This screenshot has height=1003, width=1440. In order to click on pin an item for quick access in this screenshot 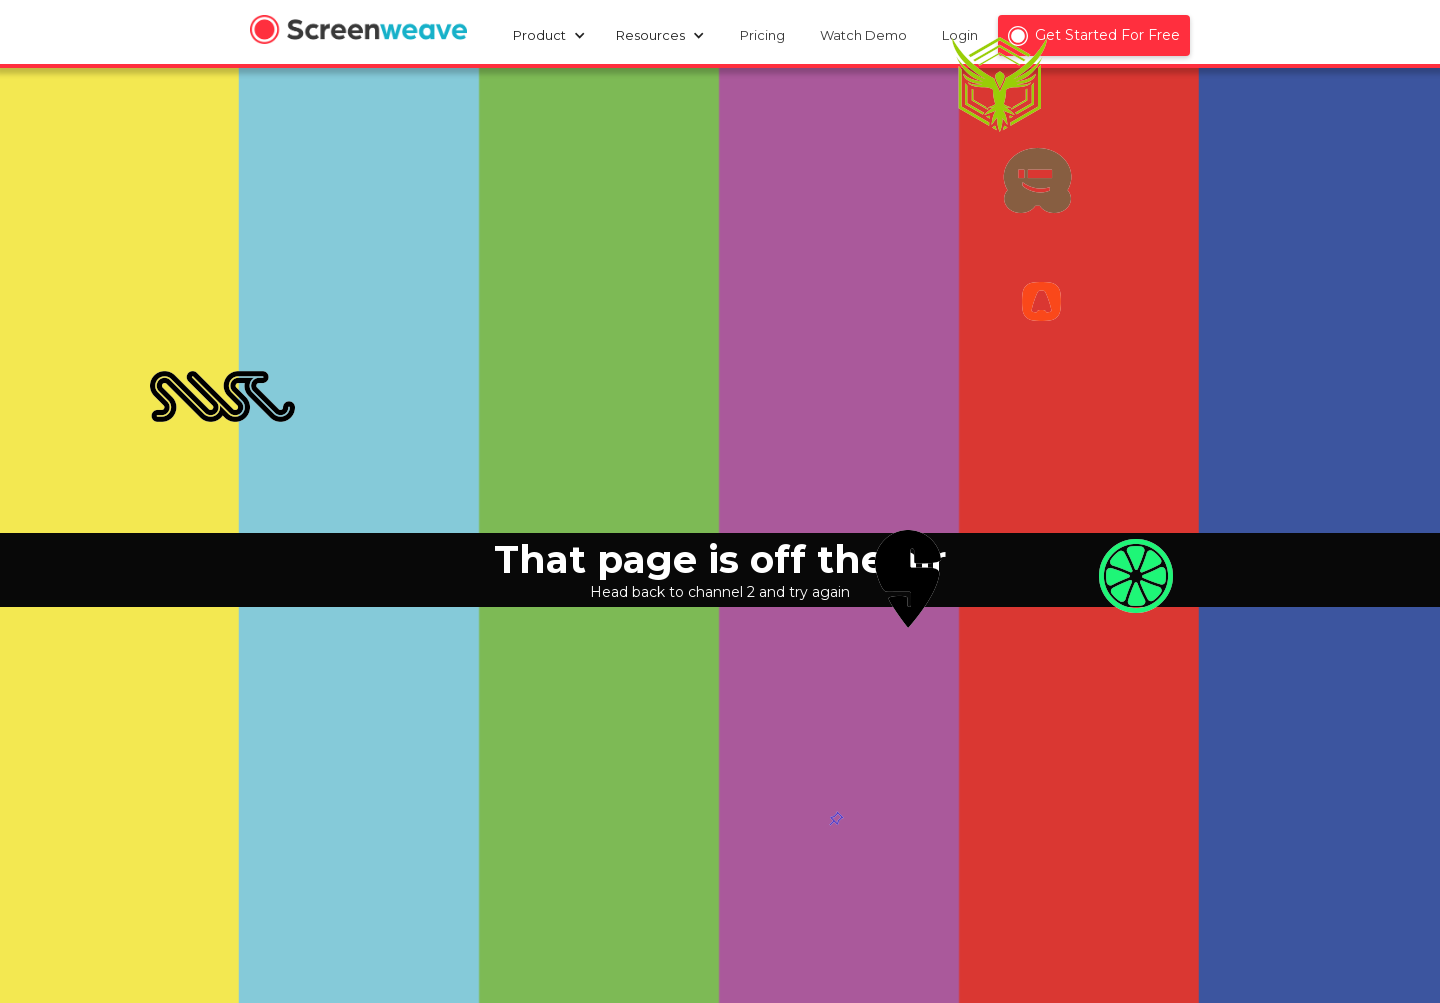, I will do `click(836, 819)`.